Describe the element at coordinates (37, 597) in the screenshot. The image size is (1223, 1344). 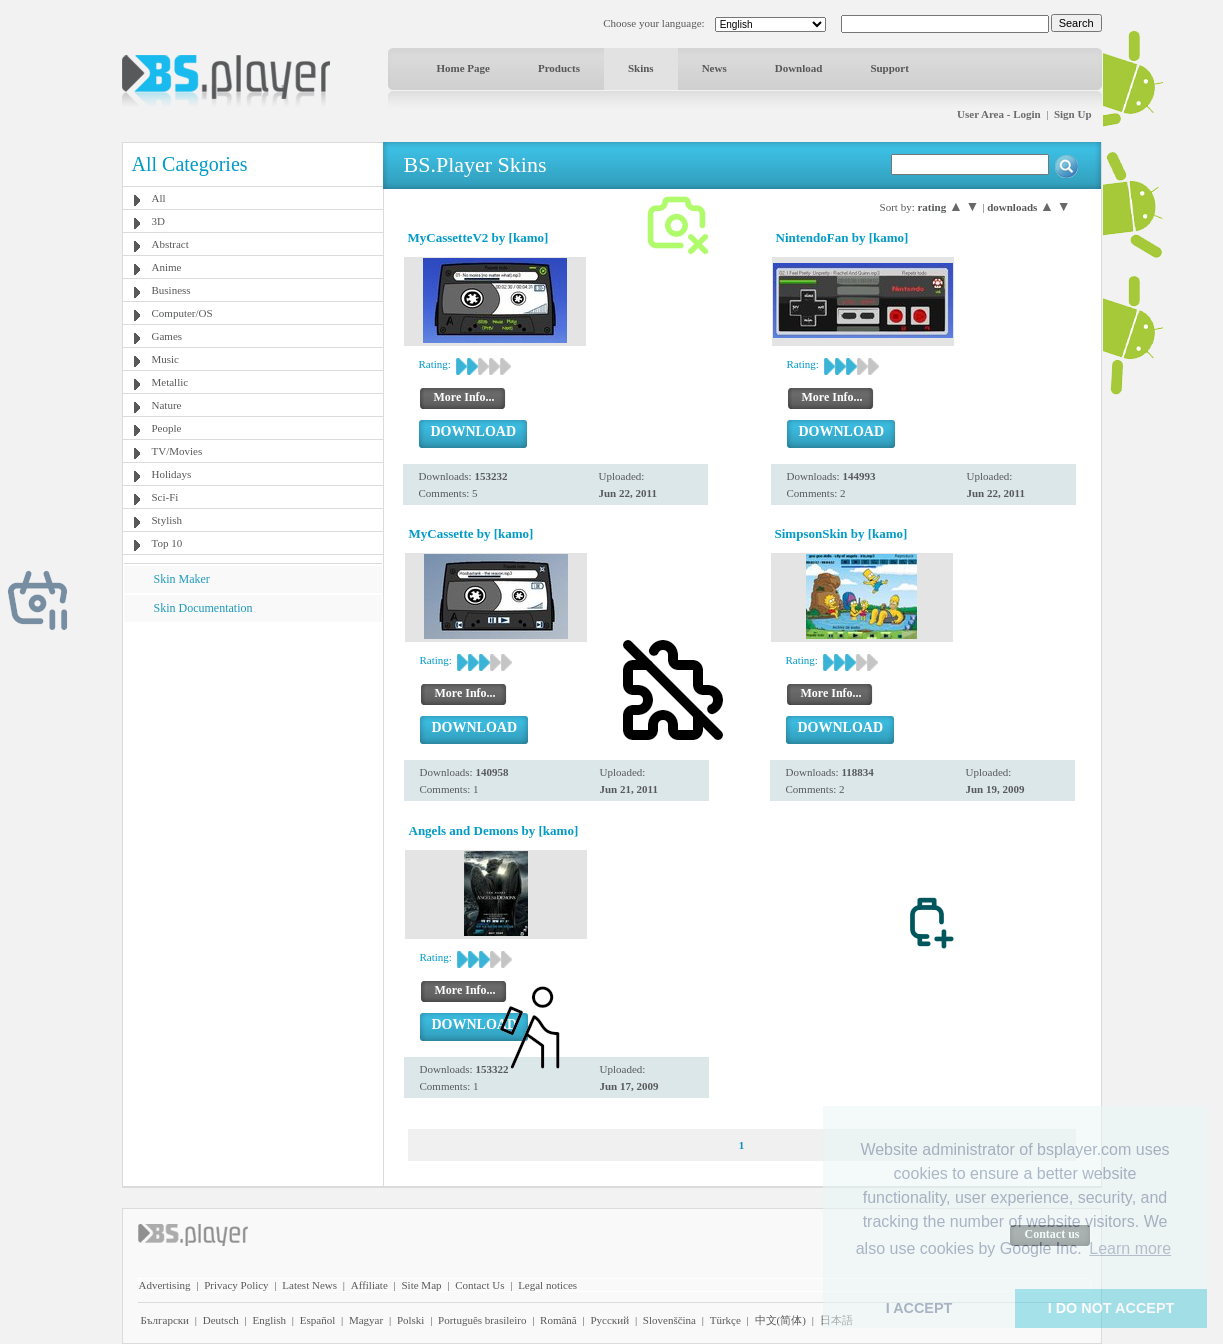
I see `pause or hold shopping basket` at that location.